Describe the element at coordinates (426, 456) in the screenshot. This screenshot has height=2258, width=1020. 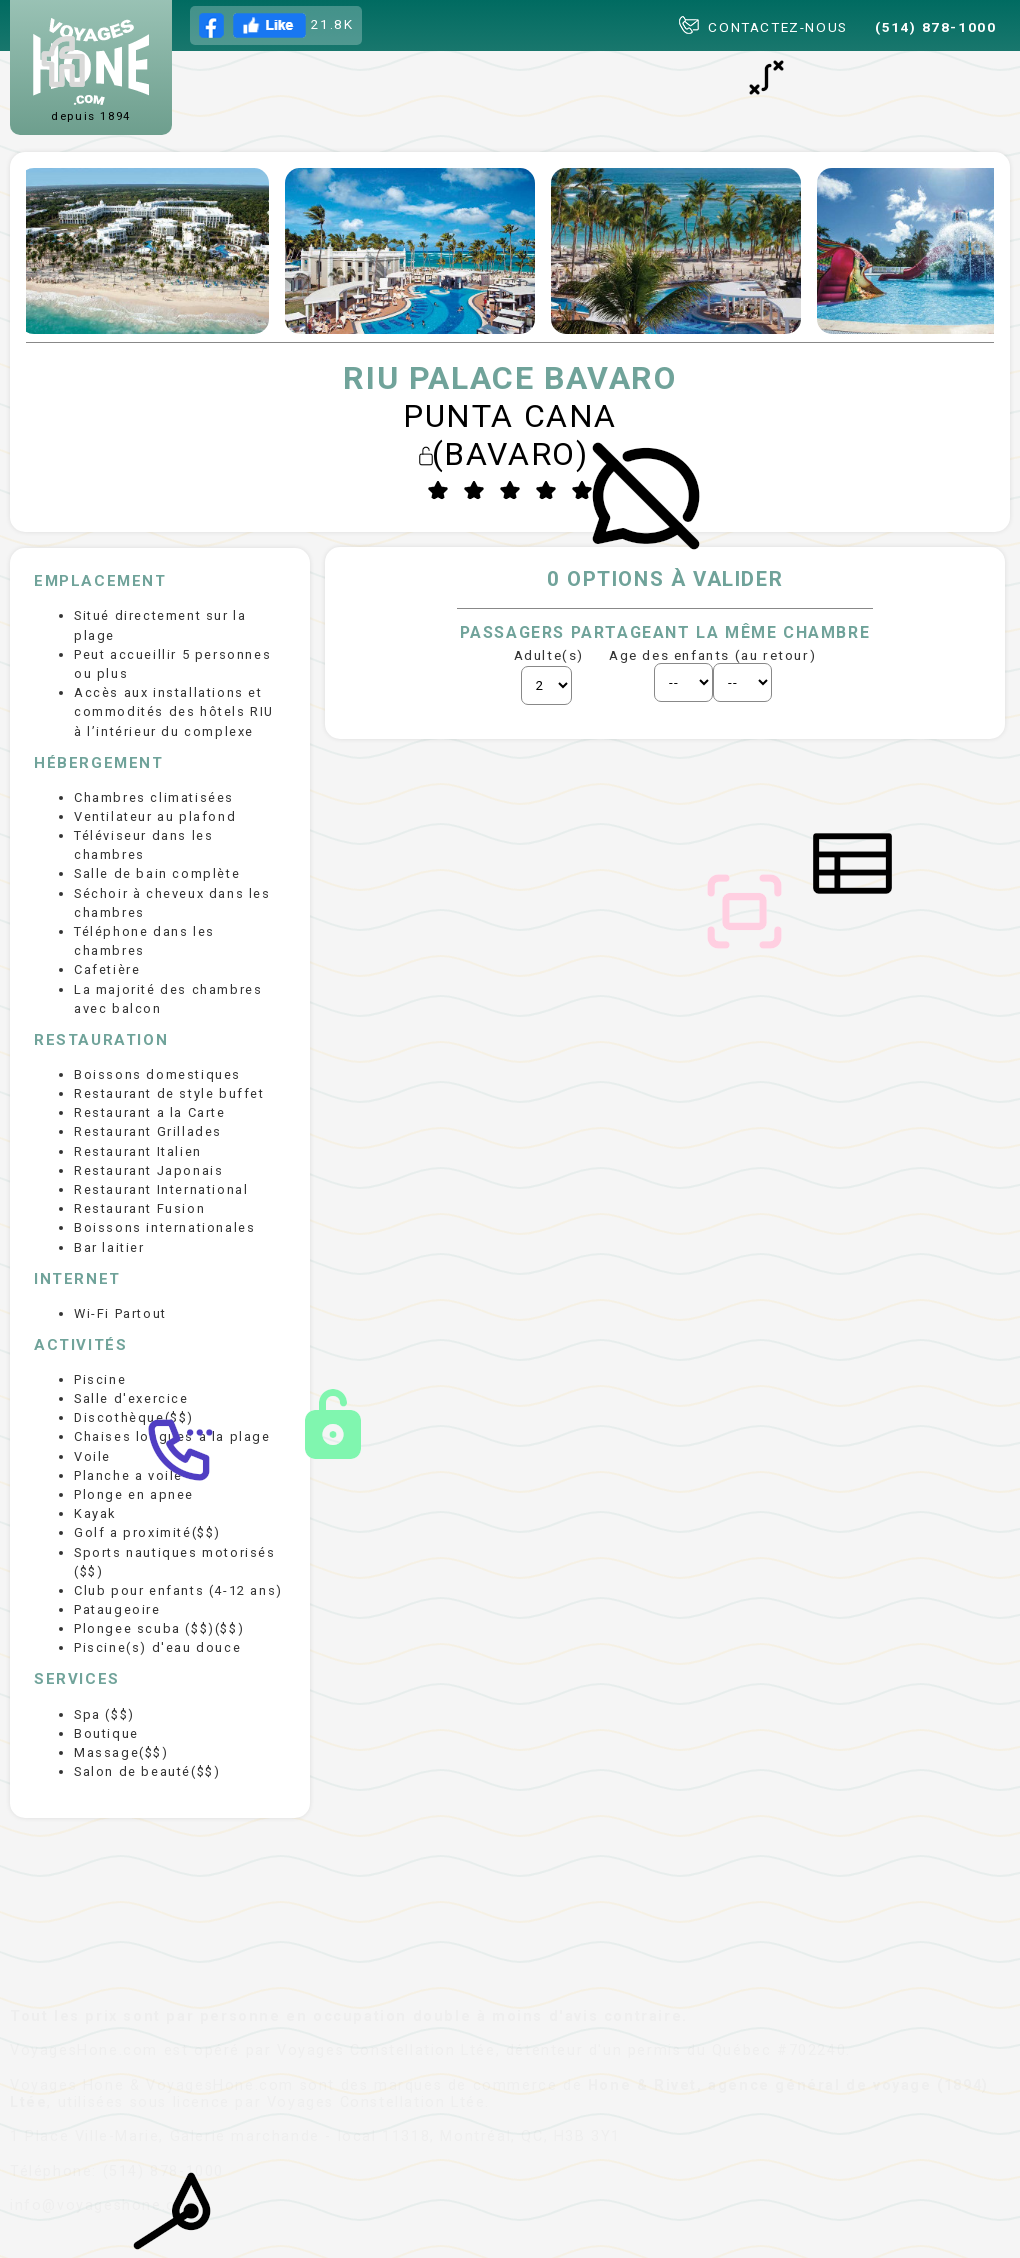
I see `indicates an unlocked or unsecured state` at that location.